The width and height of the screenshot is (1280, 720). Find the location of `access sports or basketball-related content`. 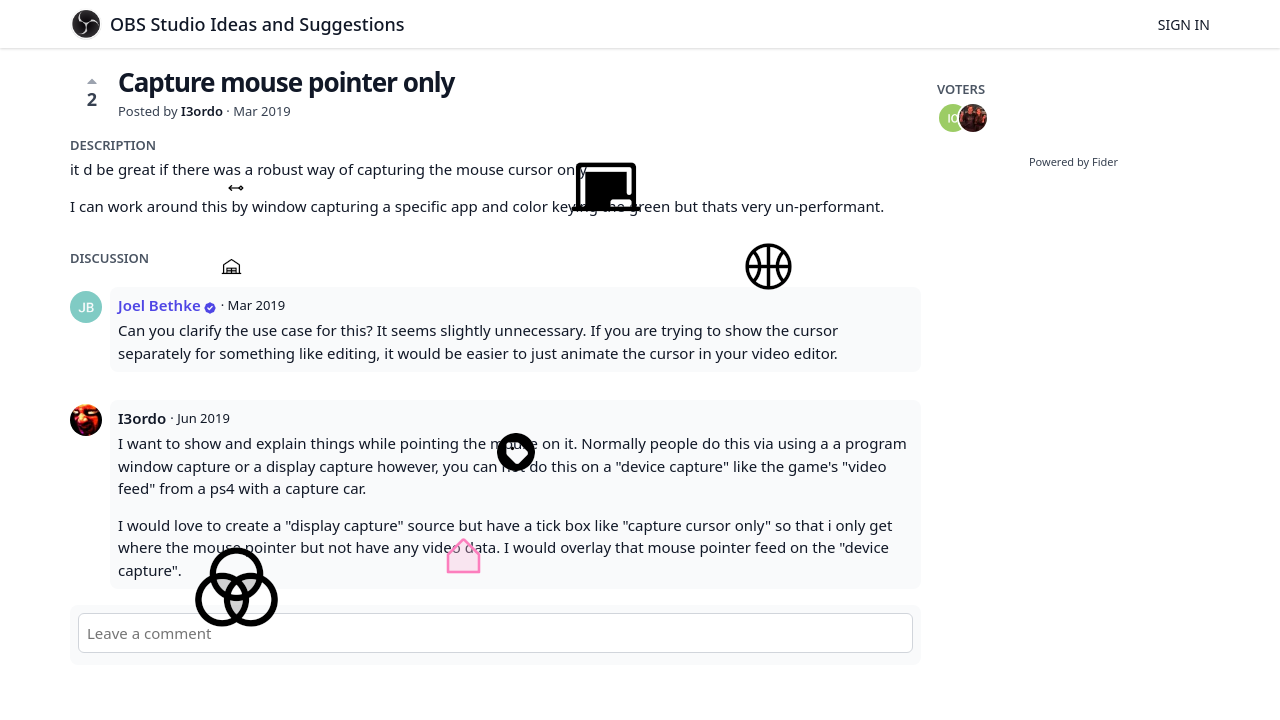

access sports or basketball-related content is located at coordinates (768, 266).